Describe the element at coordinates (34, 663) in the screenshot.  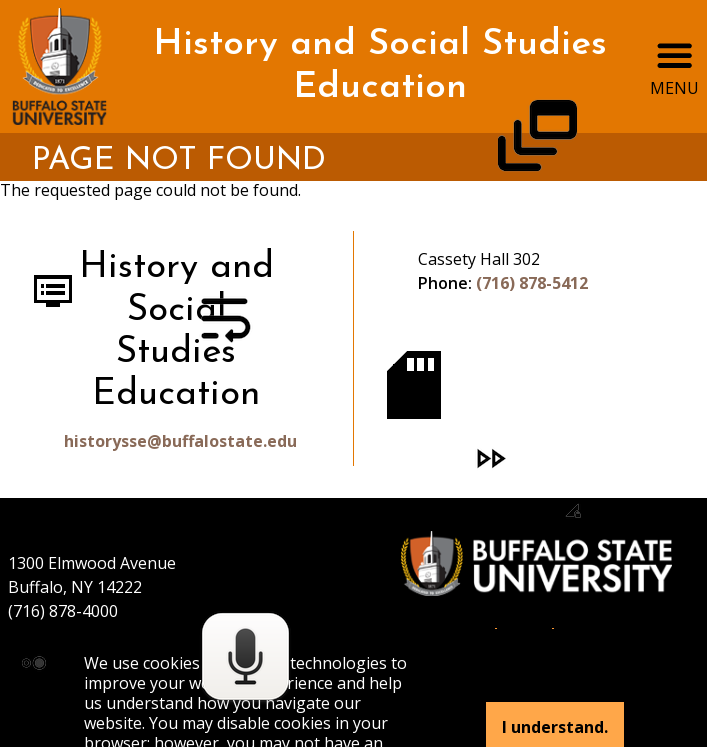
I see `toggle HDR strong mode for photos` at that location.